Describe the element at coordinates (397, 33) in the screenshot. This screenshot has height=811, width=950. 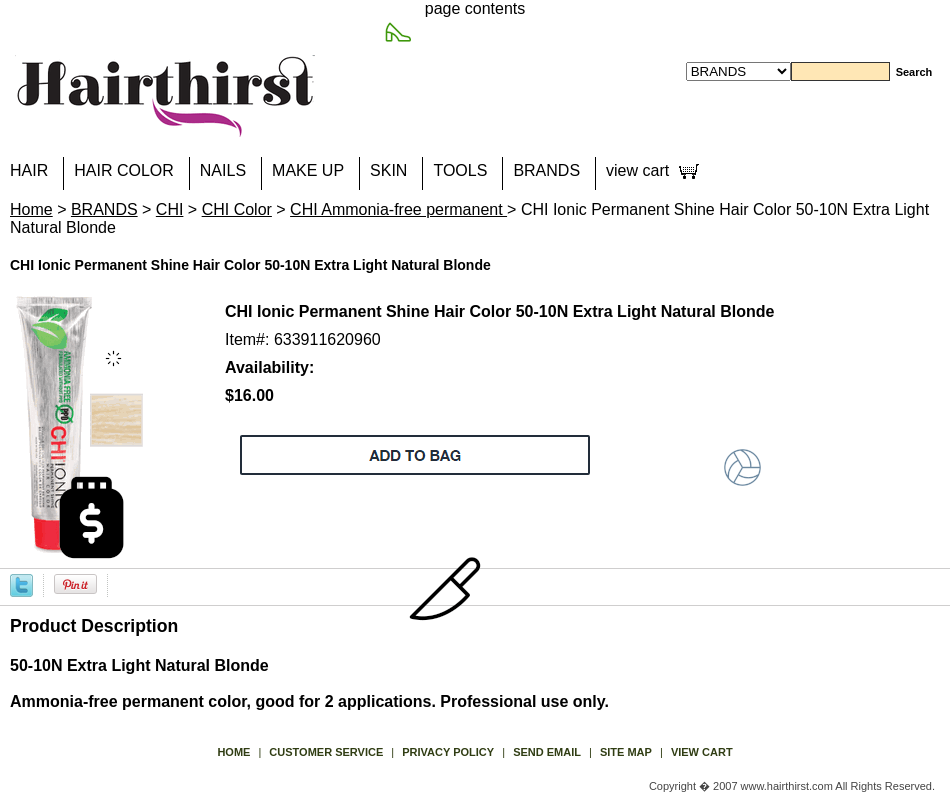
I see `browse women's footwear category` at that location.